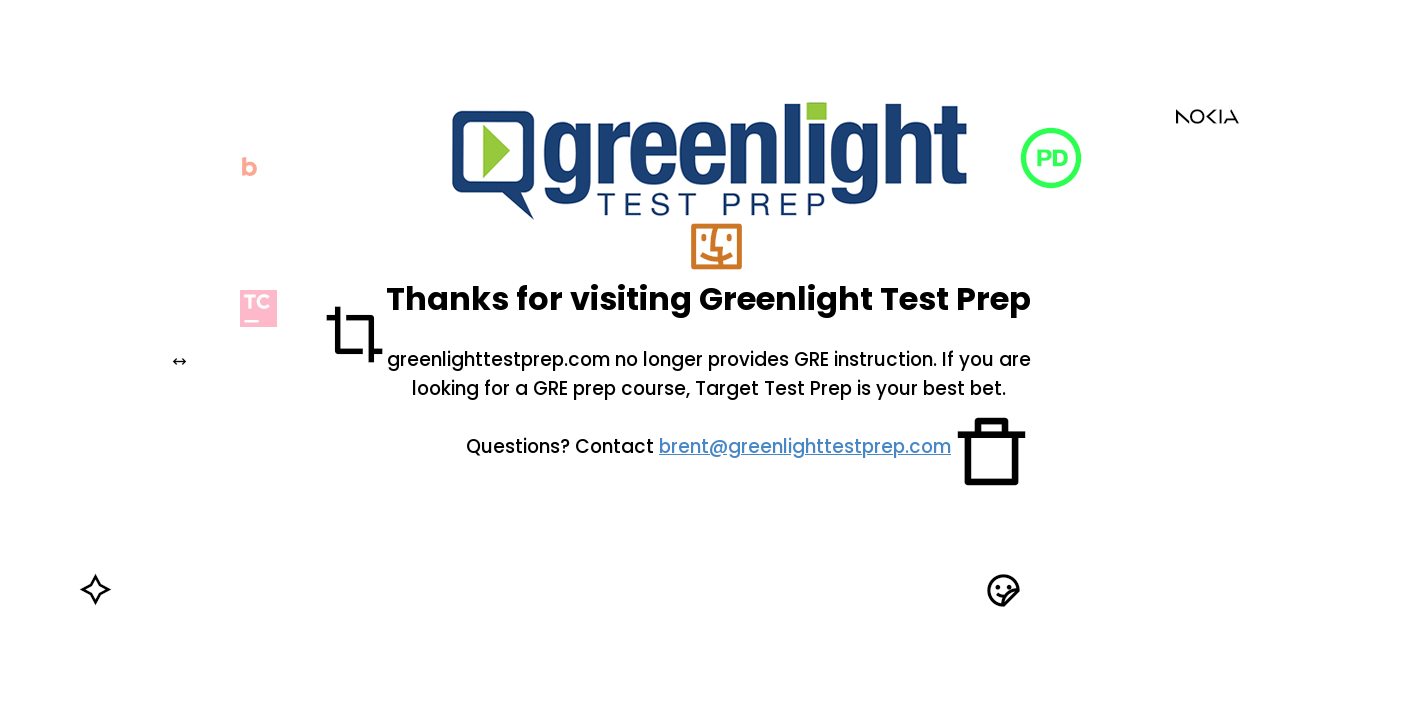  What do you see at coordinates (716, 246) in the screenshot?
I see `open Finder to browse files` at bounding box center [716, 246].